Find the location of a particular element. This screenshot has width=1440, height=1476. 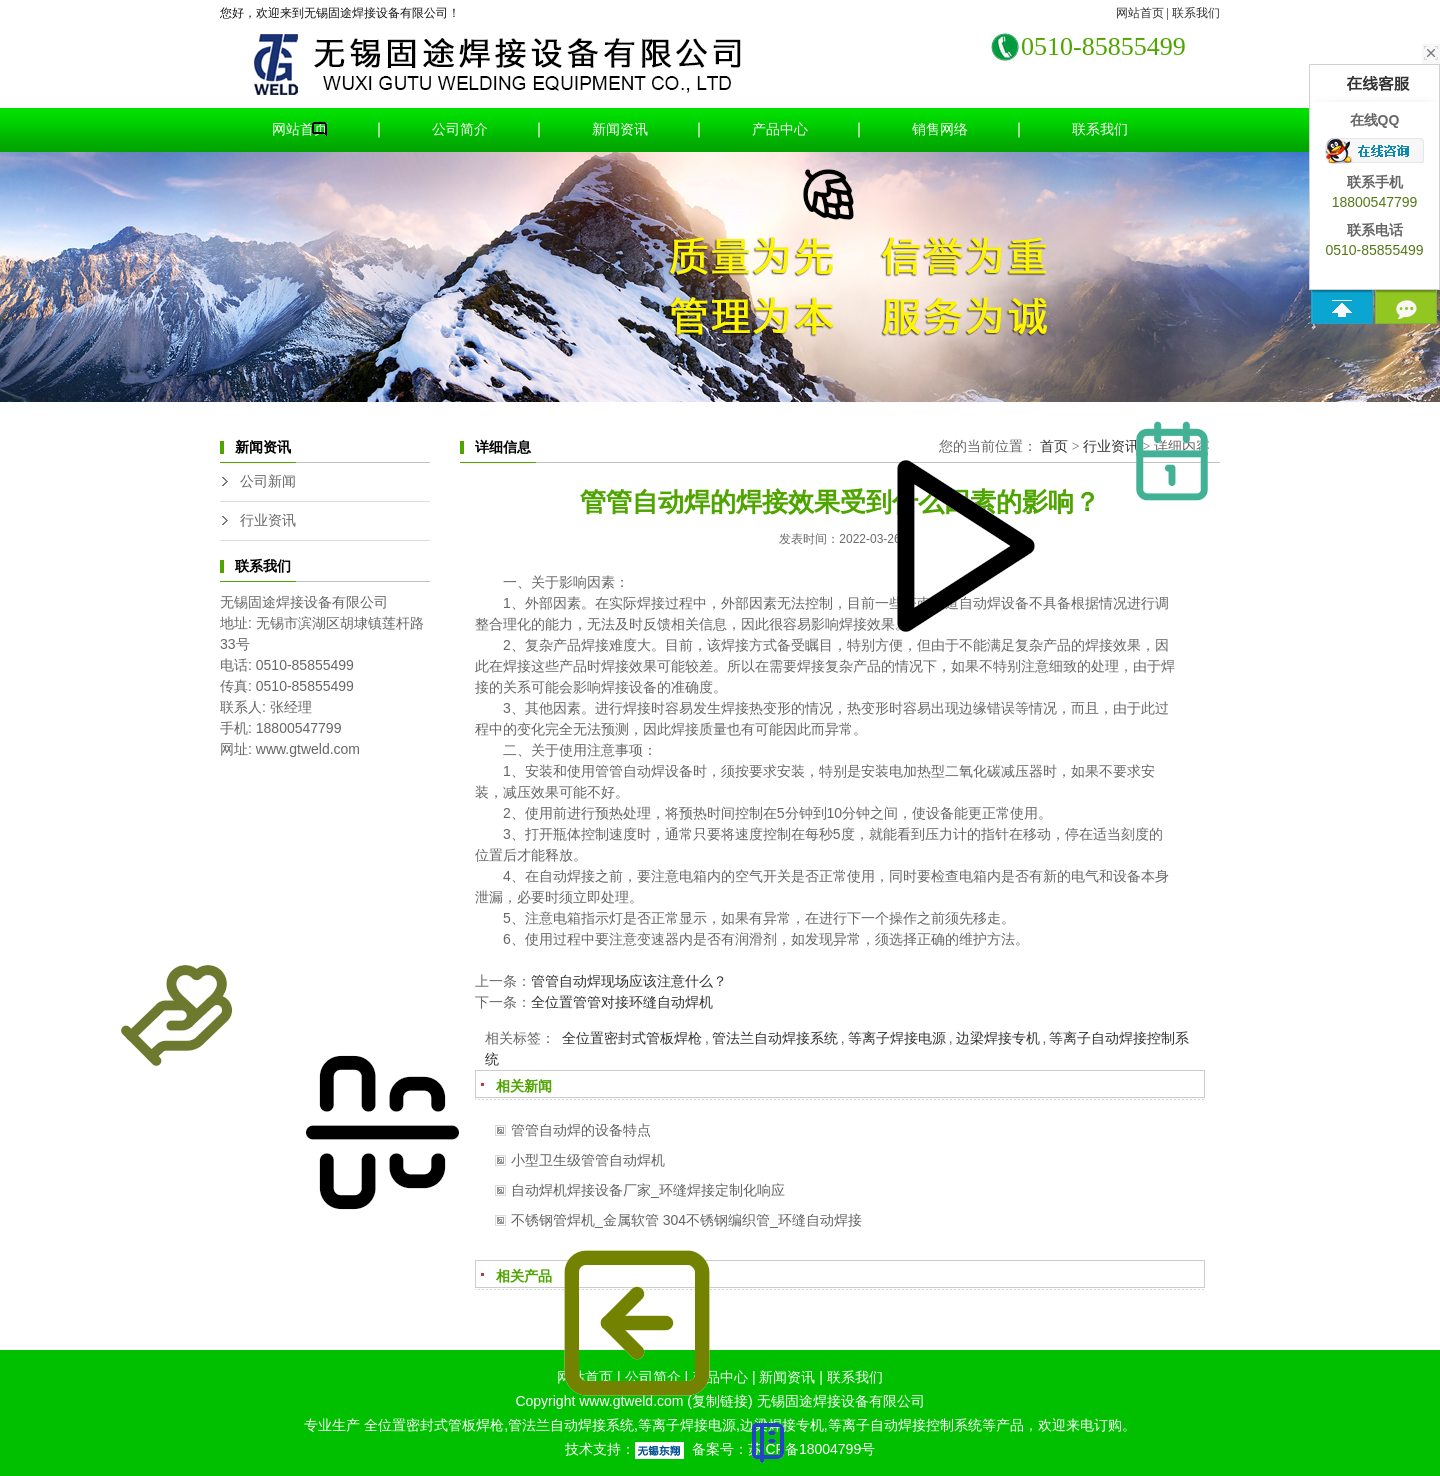

play media or video content is located at coordinates (966, 546).